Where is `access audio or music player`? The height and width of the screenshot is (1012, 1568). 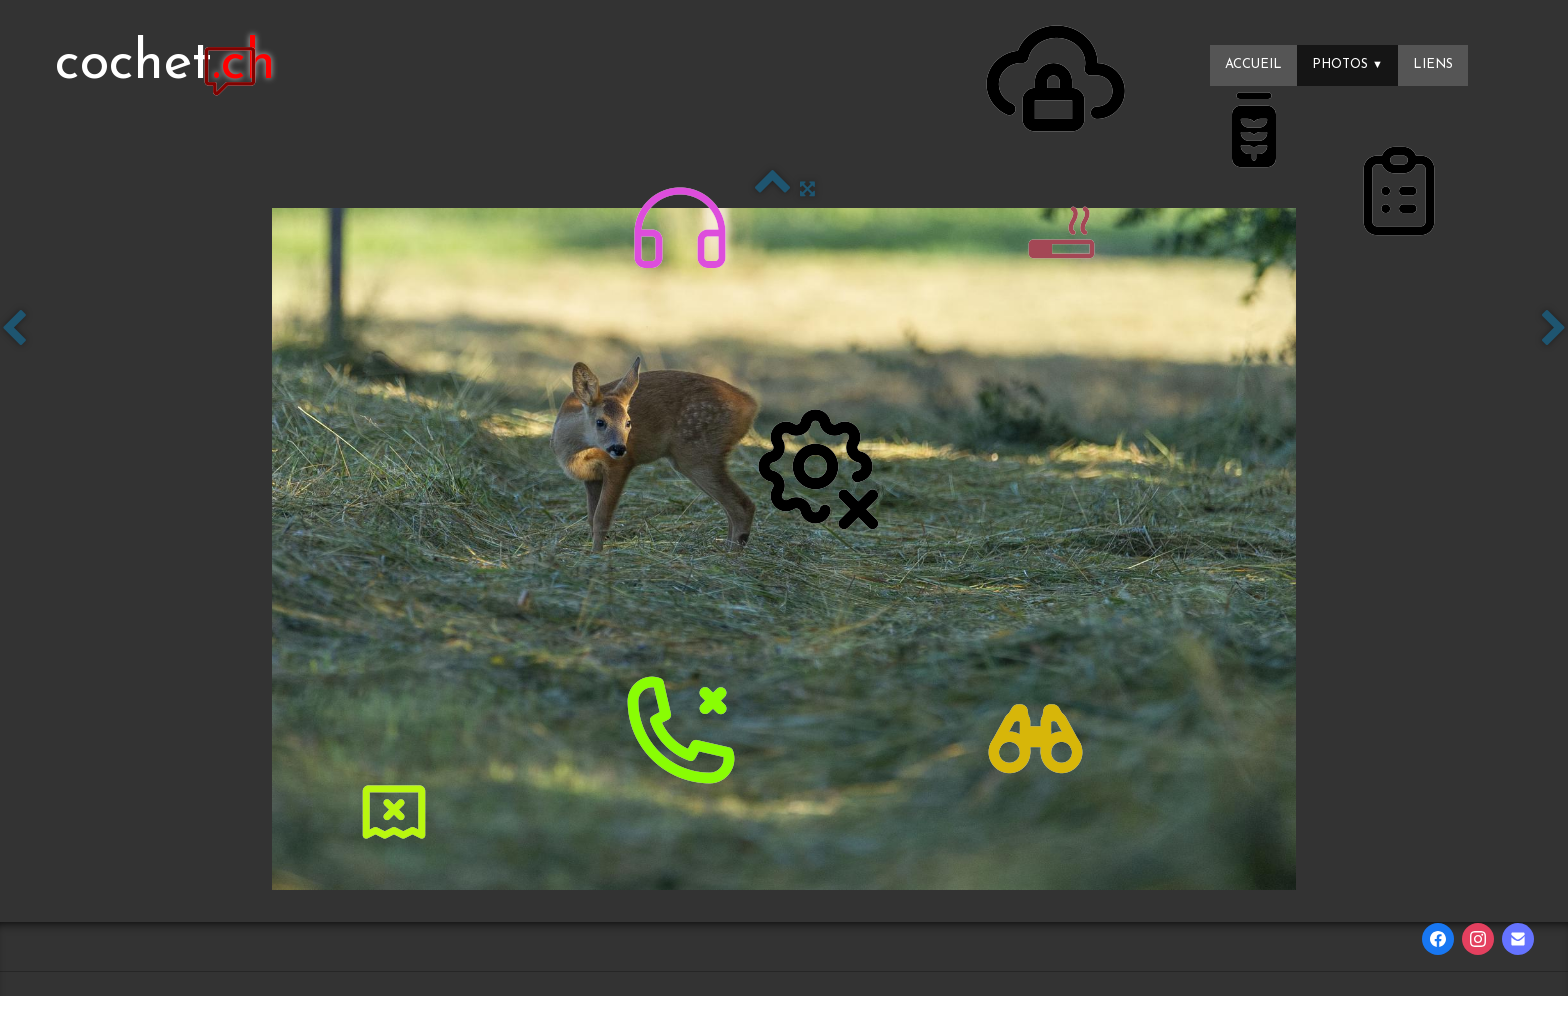
access audio or music player is located at coordinates (680, 233).